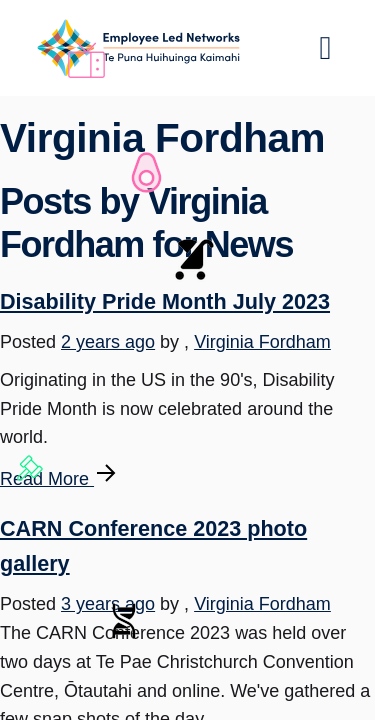 Image resolution: width=375 pixels, height=720 pixels. Describe the element at coordinates (86, 62) in the screenshot. I see `access TV or video streaming features` at that location.